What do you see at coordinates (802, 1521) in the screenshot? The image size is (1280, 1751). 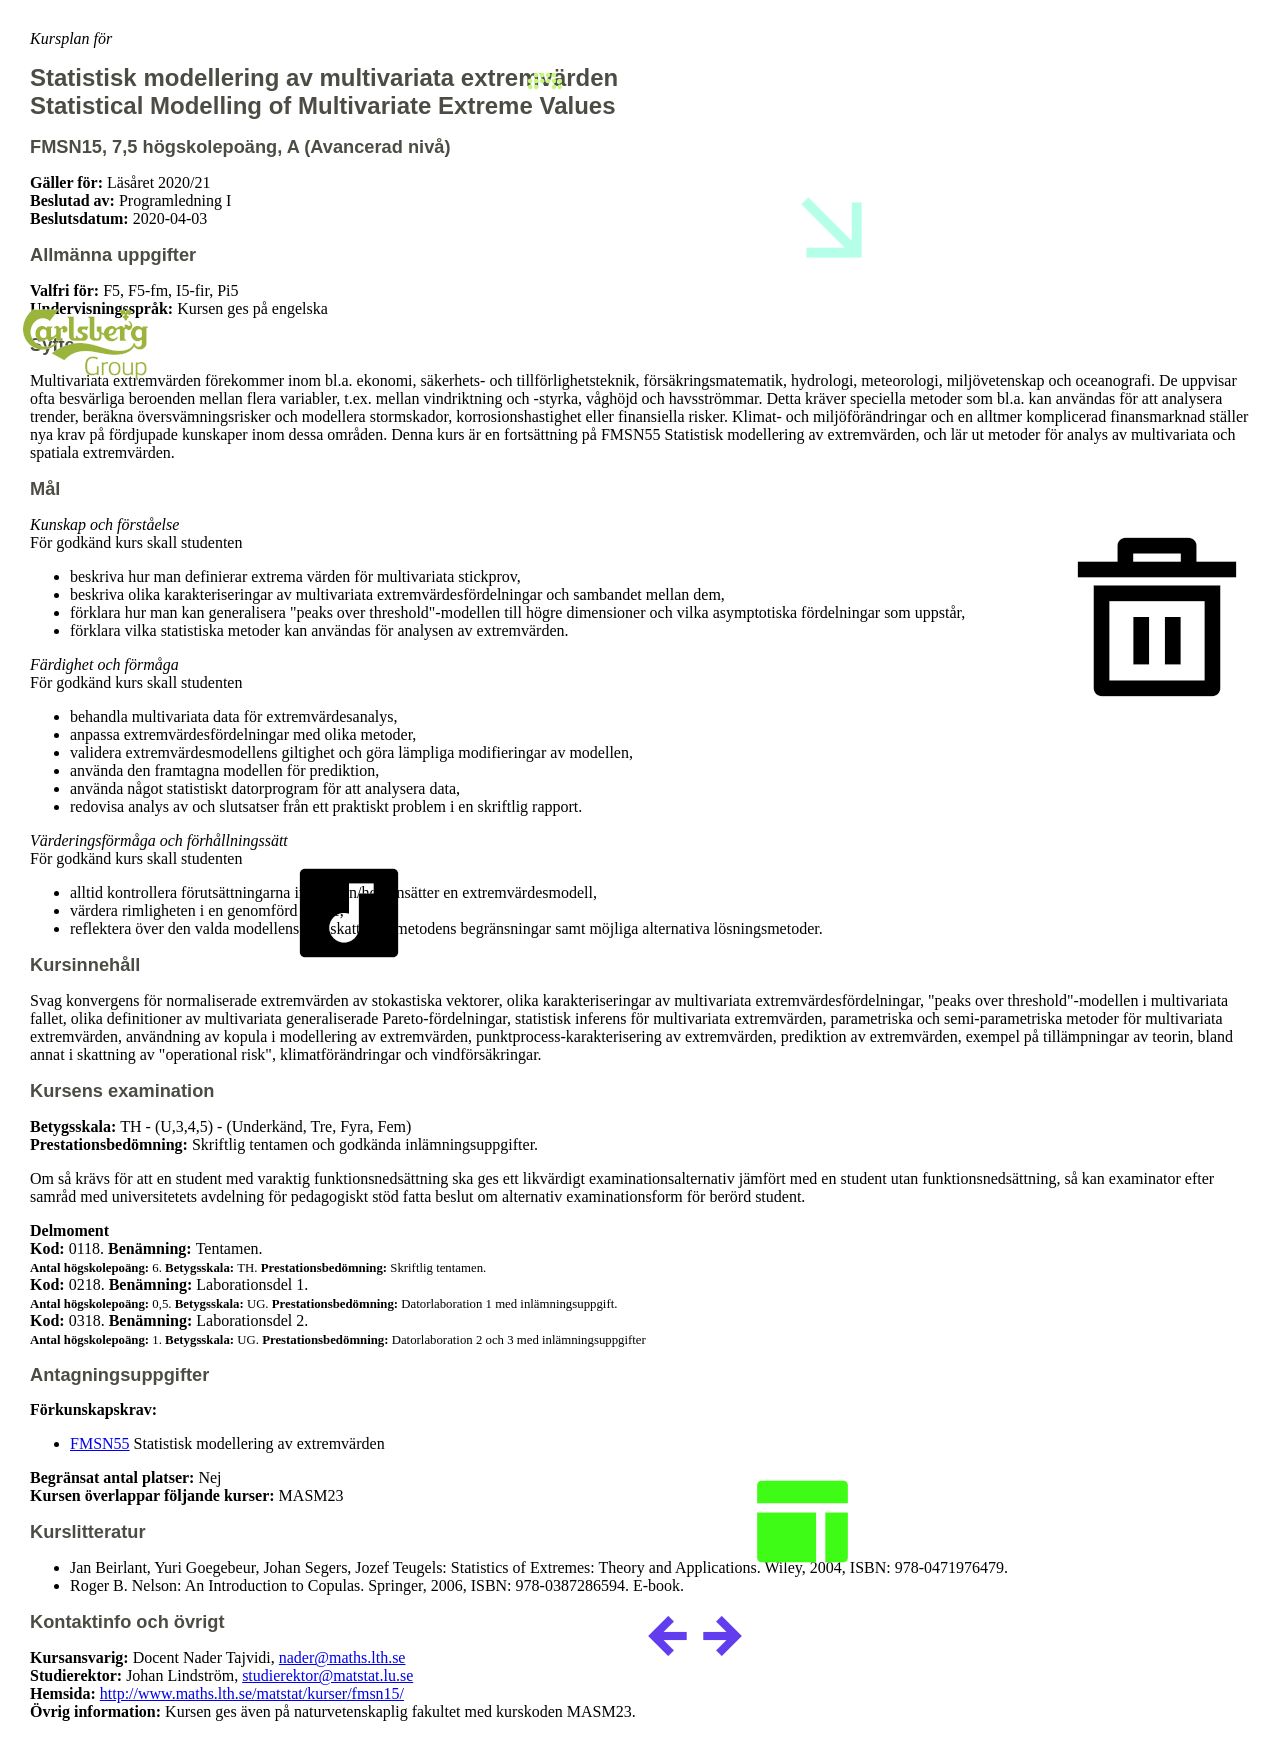 I see `switch to grid layout view` at bounding box center [802, 1521].